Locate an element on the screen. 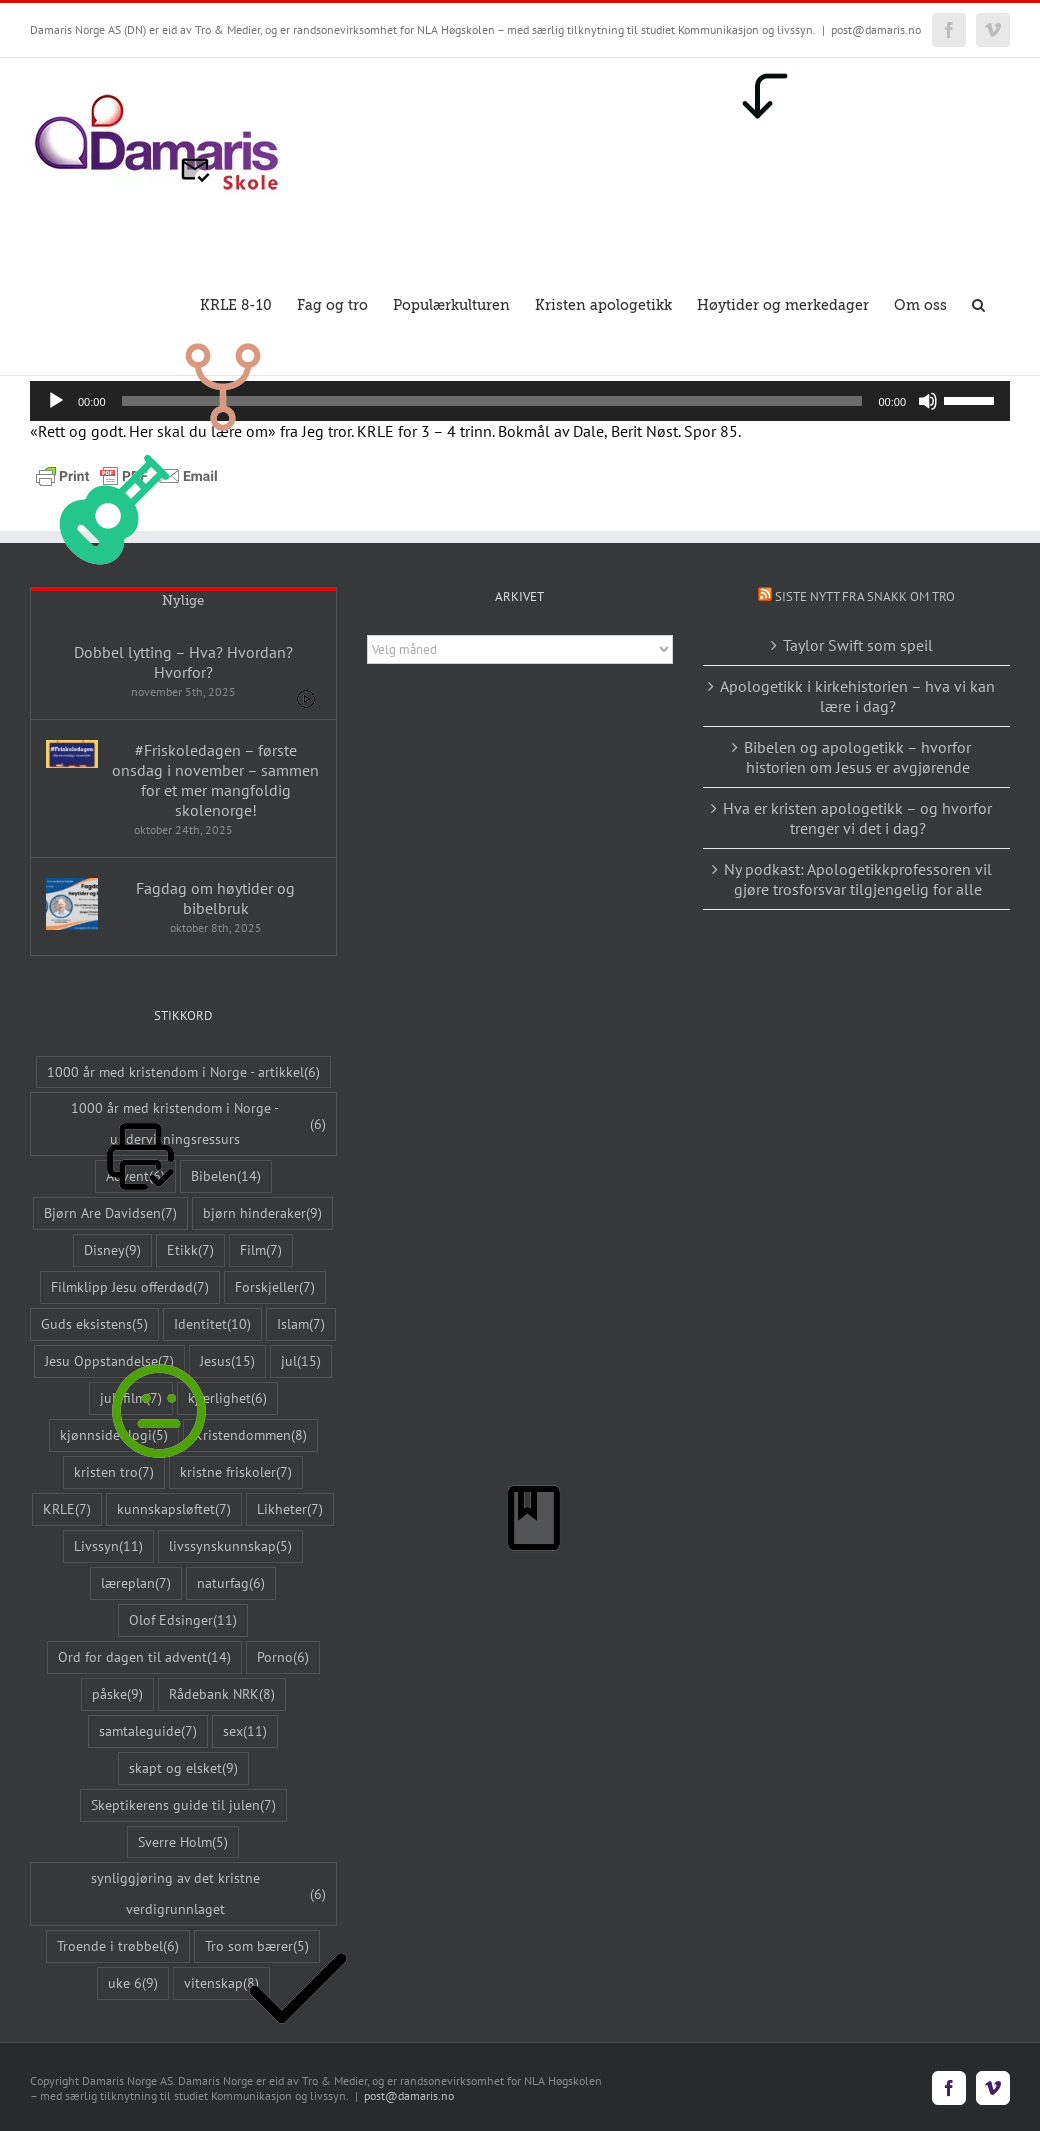 Image resolution: width=1040 pixels, height=2131 pixels. play video or audio content is located at coordinates (306, 699).